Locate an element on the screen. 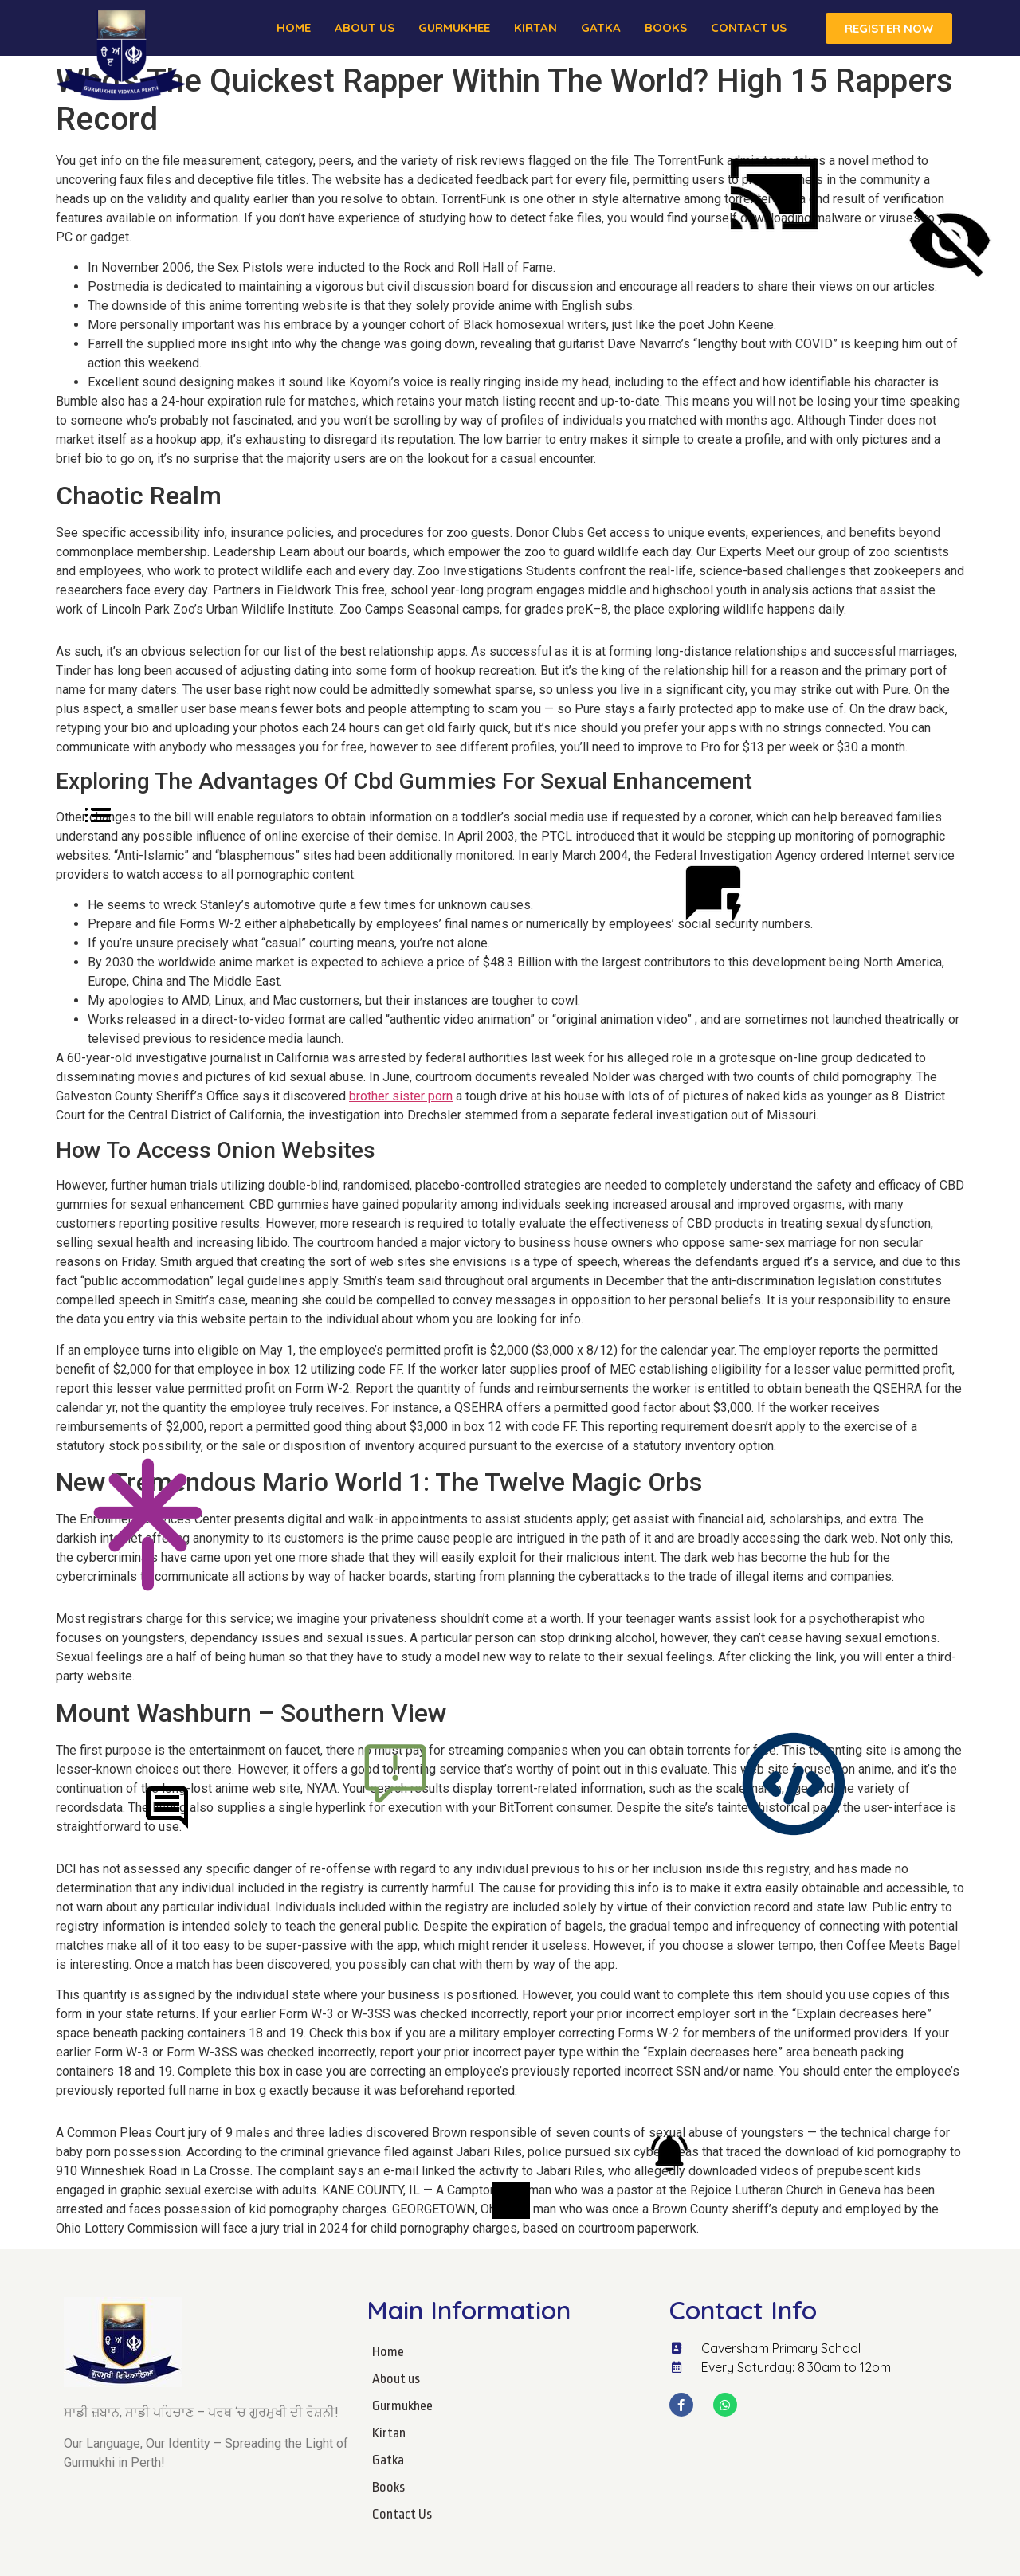 The image size is (1020, 2576). link to linktree profile is located at coordinates (147, 1524).